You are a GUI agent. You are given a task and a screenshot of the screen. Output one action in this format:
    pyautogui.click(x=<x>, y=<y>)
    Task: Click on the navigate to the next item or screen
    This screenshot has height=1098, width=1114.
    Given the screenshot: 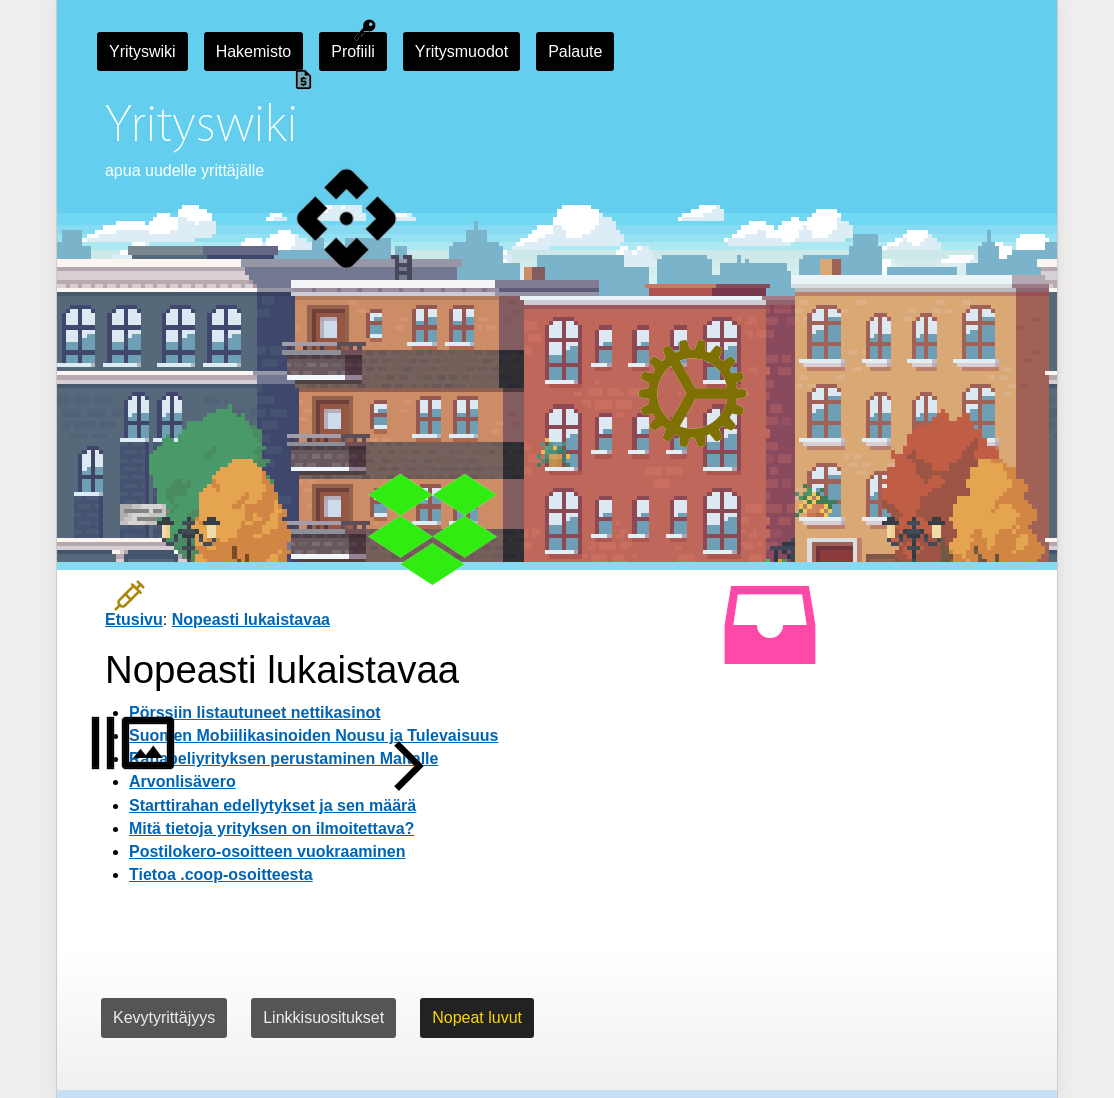 What is the action you would take?
    pyautogui.click(x=409, y=766)
    